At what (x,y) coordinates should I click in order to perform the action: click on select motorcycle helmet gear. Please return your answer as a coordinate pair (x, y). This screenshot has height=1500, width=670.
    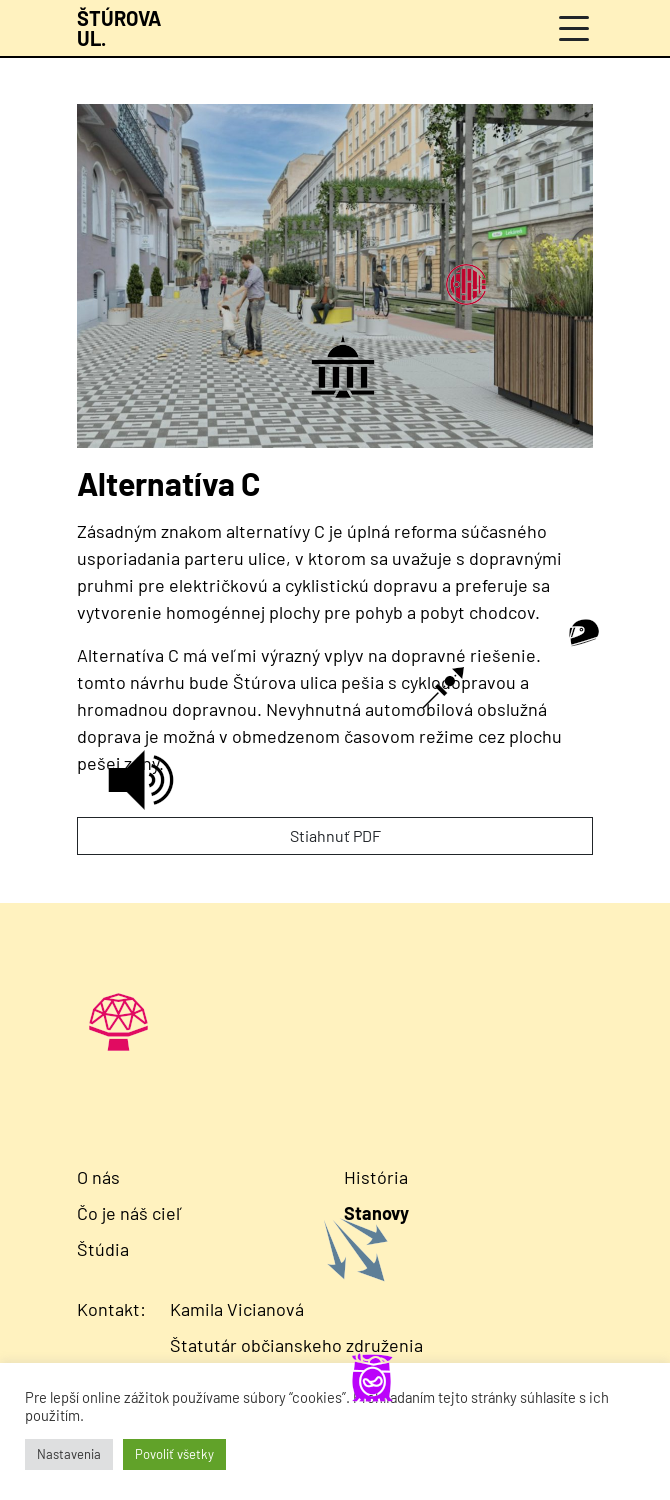
    Looking at the image, I should click on (583, 632).